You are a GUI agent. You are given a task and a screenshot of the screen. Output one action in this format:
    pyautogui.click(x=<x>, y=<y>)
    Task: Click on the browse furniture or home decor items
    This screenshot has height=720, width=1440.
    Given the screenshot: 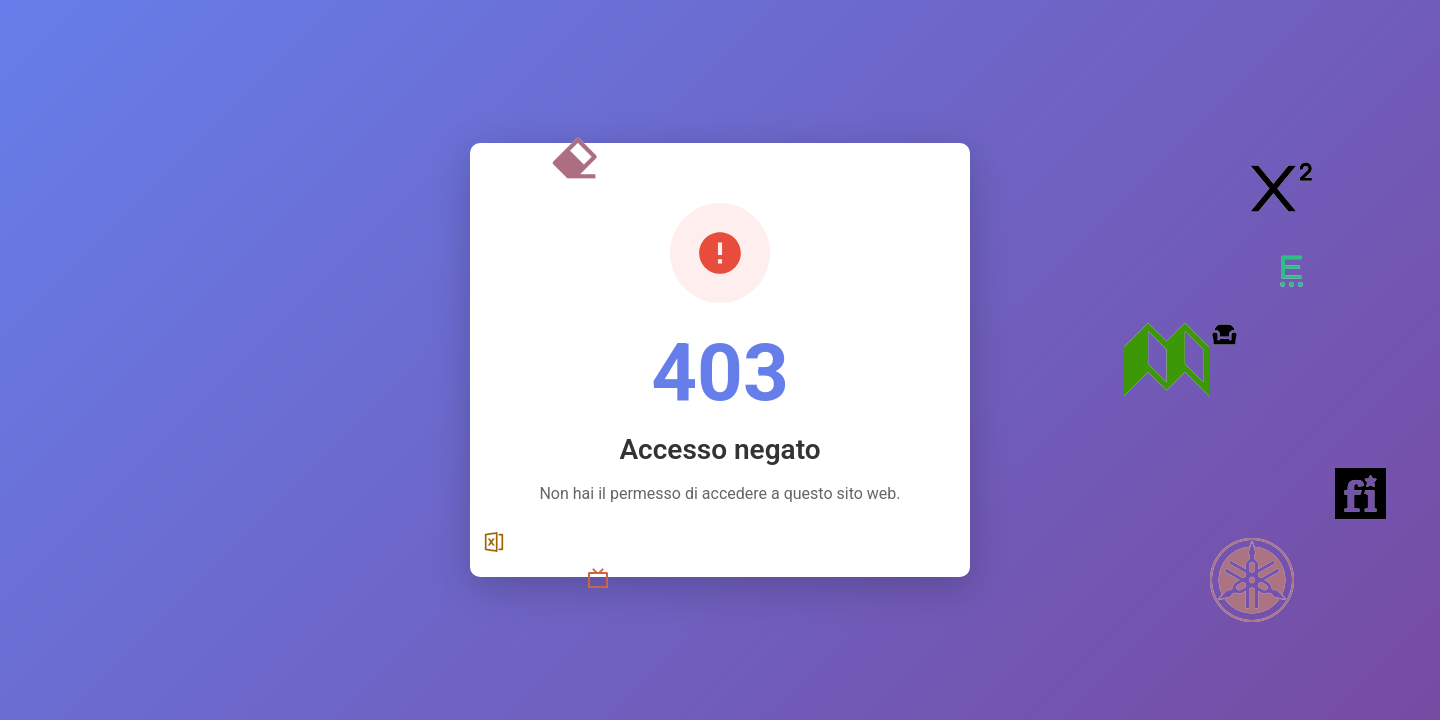 What is the action you would take?
    pyautogui.click(x=1224, y=334)
    